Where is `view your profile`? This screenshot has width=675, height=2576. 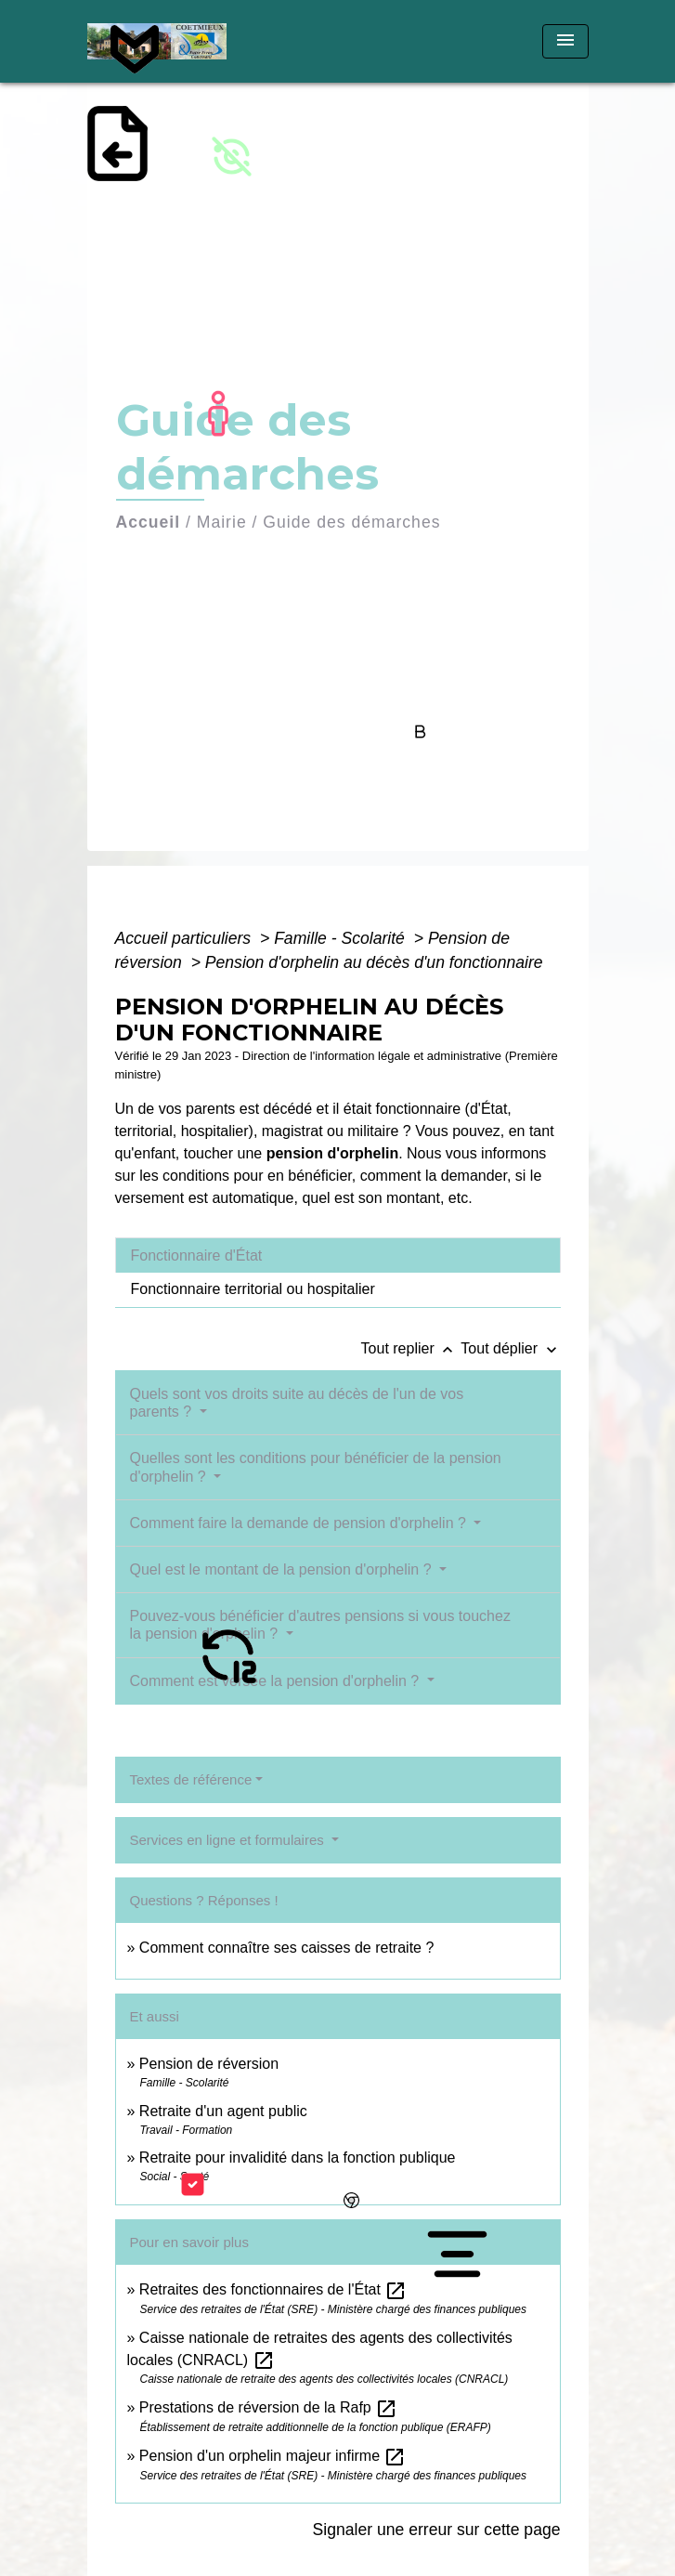 view your profile is located at coordinates (218, 414).